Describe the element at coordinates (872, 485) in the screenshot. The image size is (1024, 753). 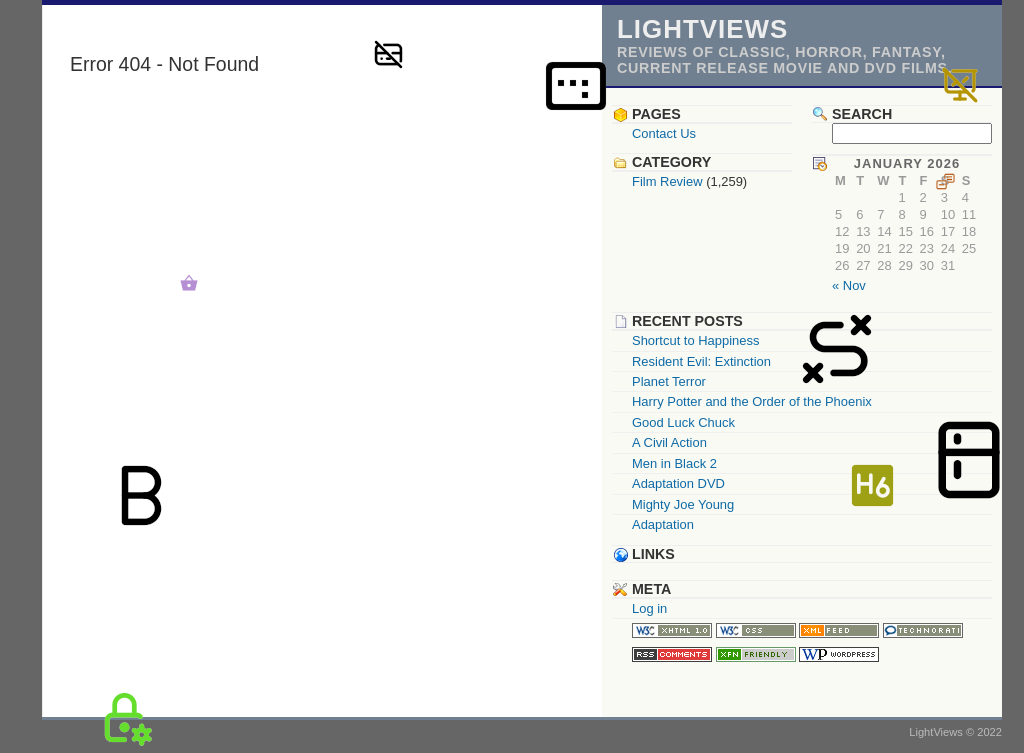
I see `format text as heading level 6` at that location.